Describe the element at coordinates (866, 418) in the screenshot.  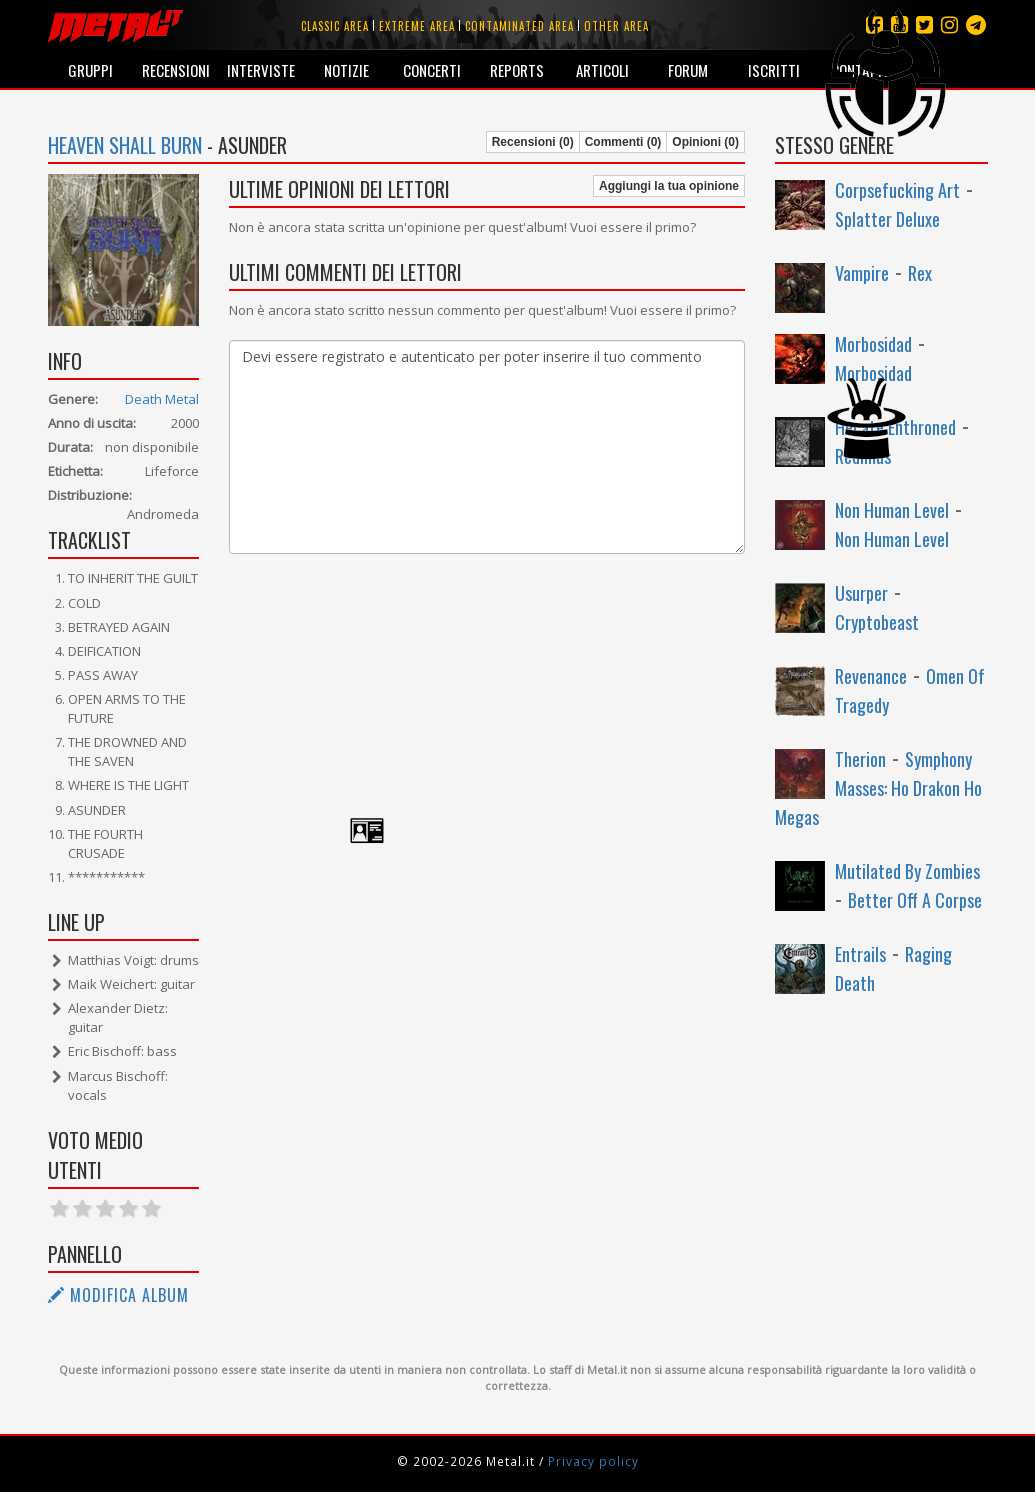
I see `access magic or special effects features` at that location.